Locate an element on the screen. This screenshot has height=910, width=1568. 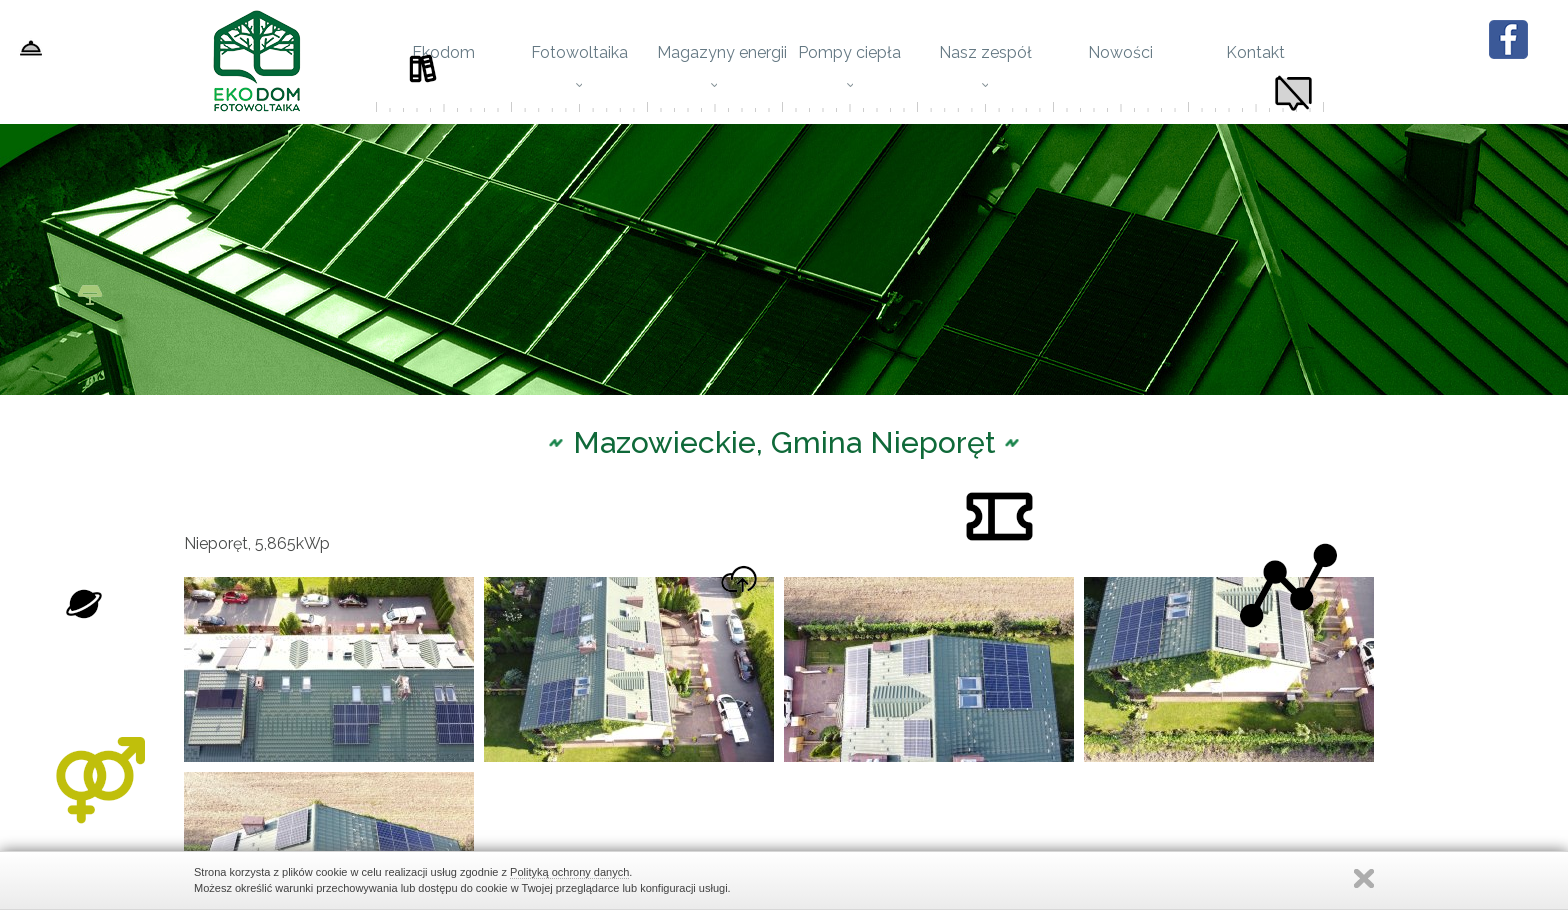
upload file to cloud storage is located at coordinates (739, 579).